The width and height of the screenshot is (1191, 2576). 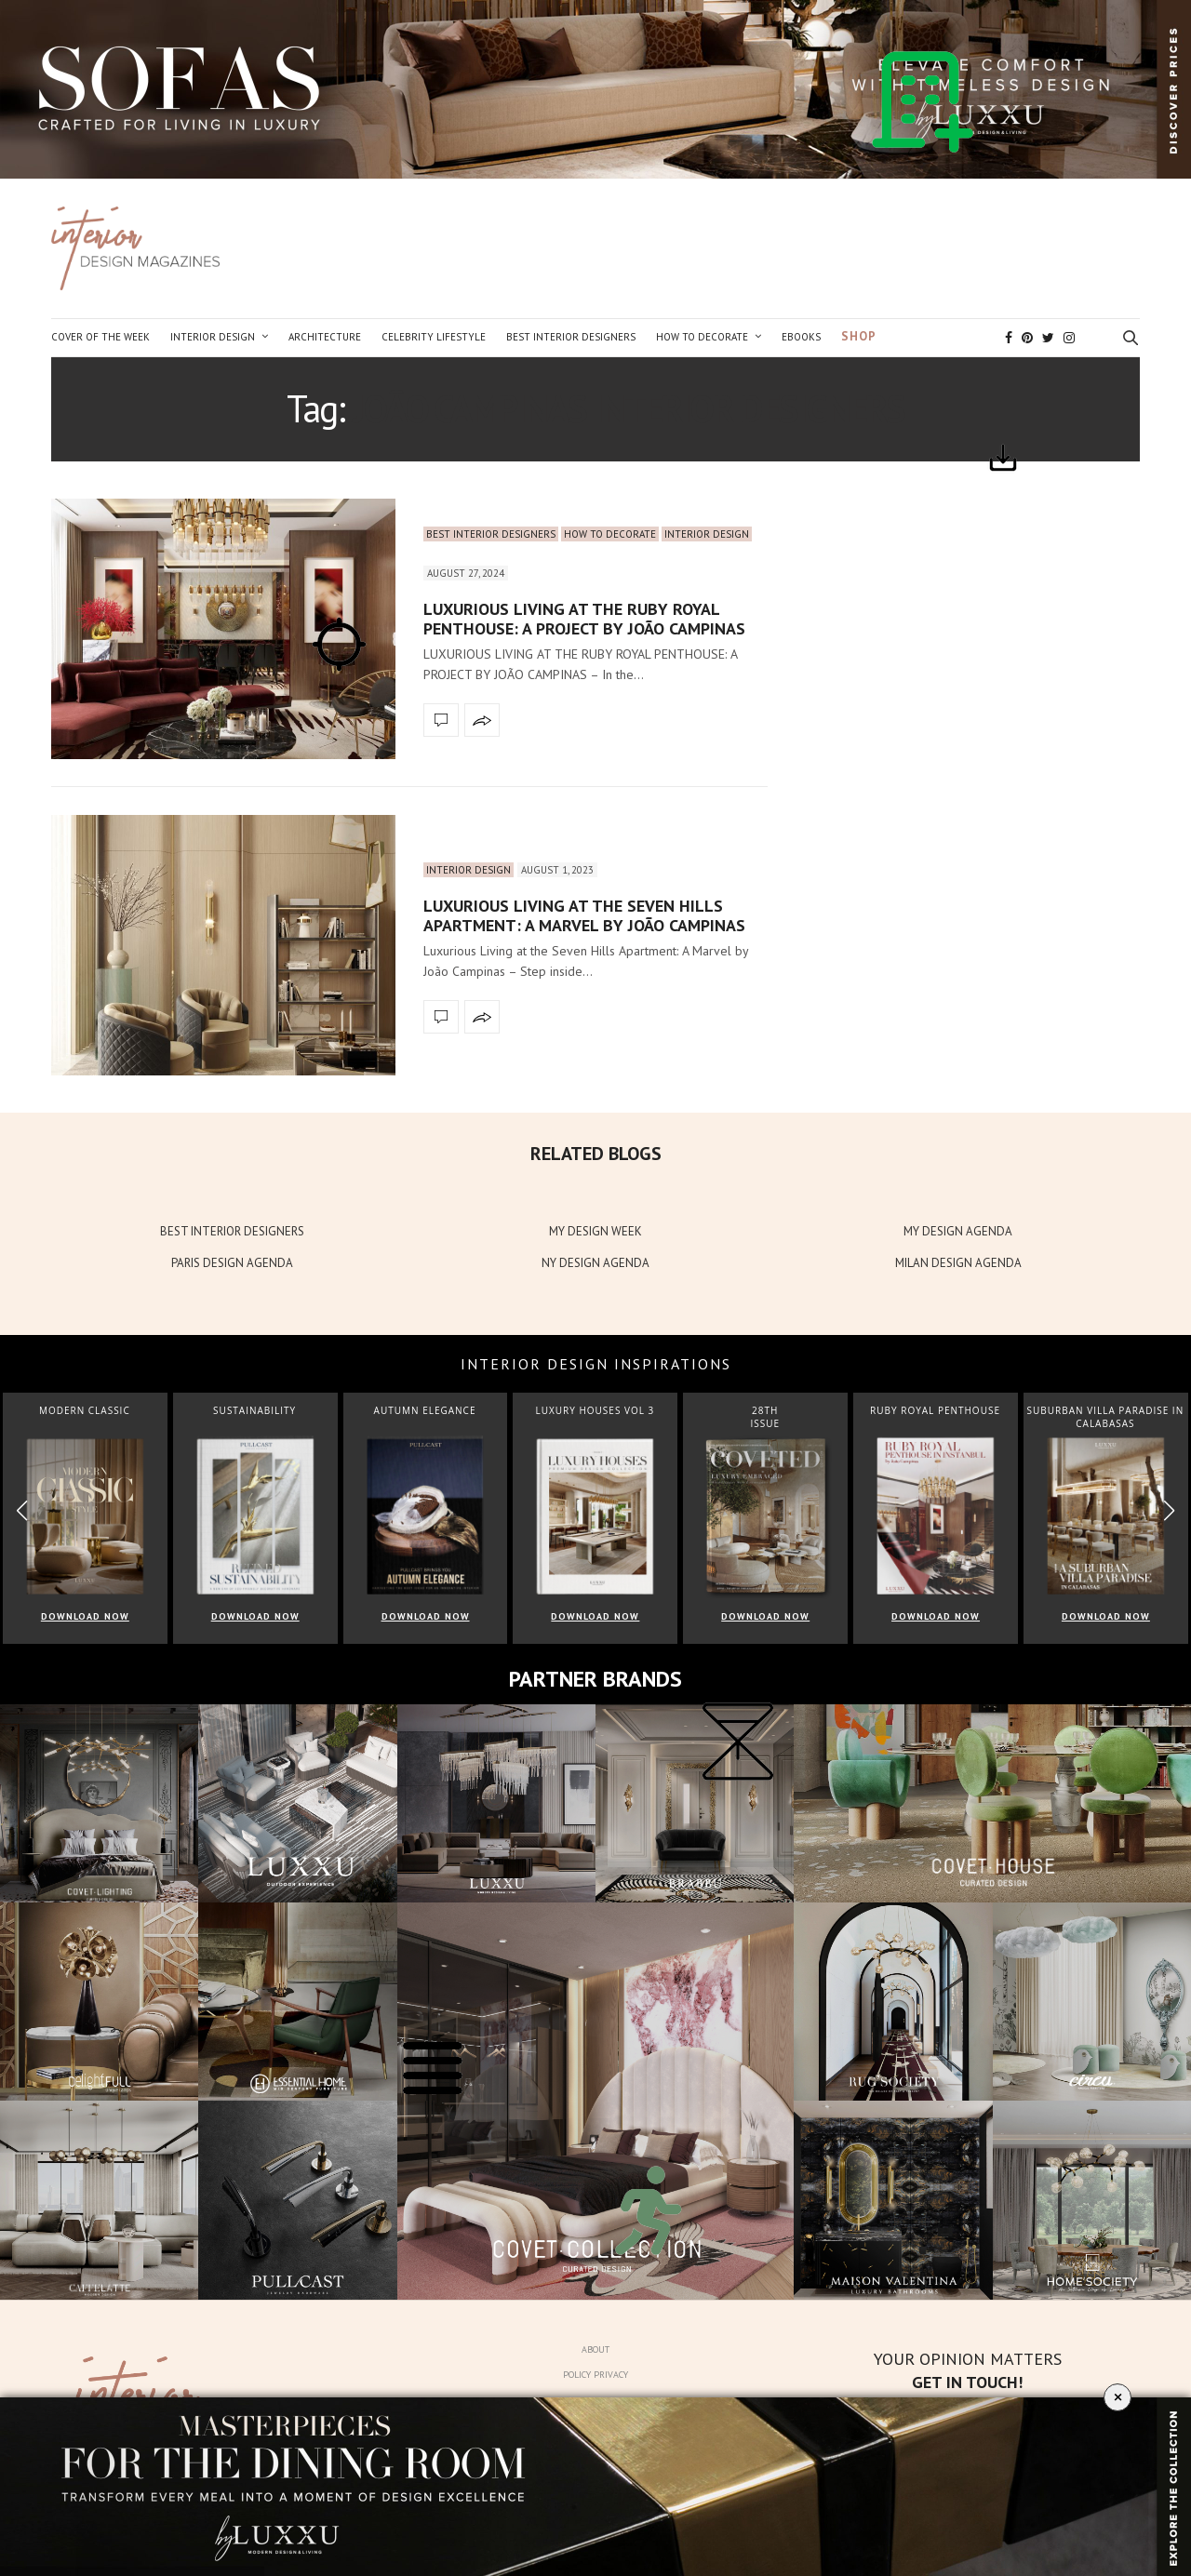 What do you see at coordinates (1003, 458) in the screenshot?
I see `download file to device` at bounding box center [1003, 458].